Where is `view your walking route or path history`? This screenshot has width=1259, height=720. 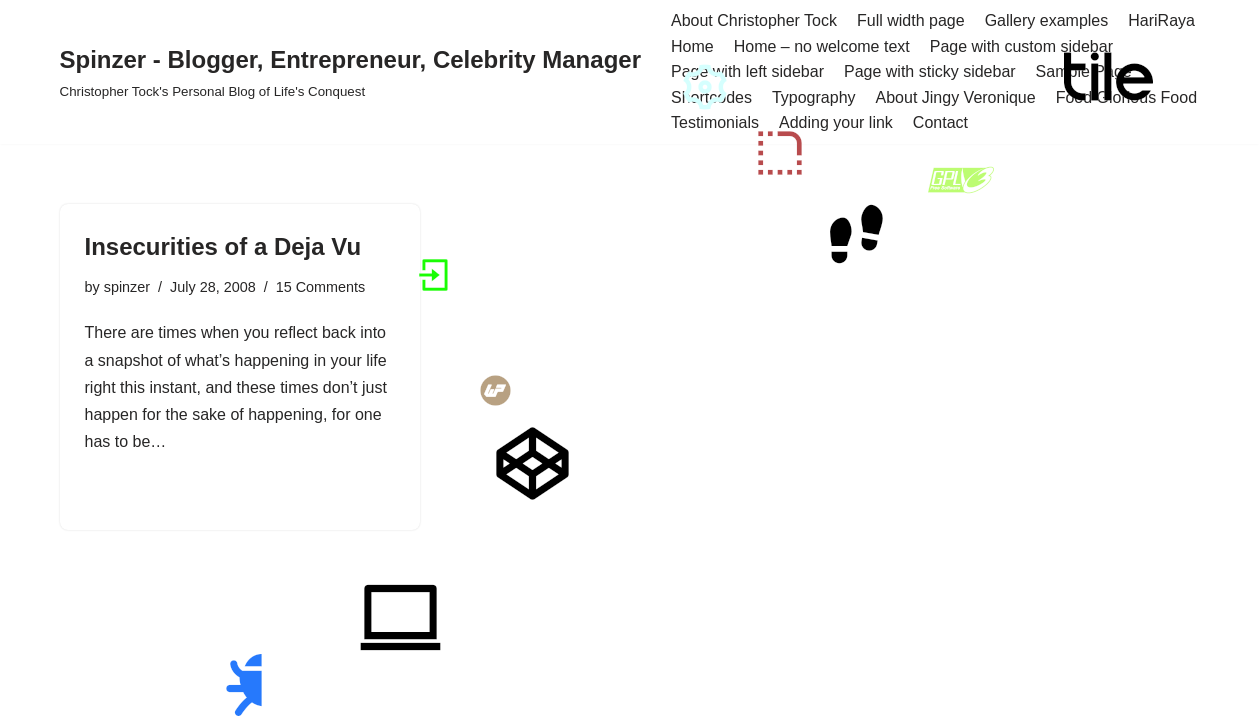
view your walking route or path history is located at coordinates (854, 234).